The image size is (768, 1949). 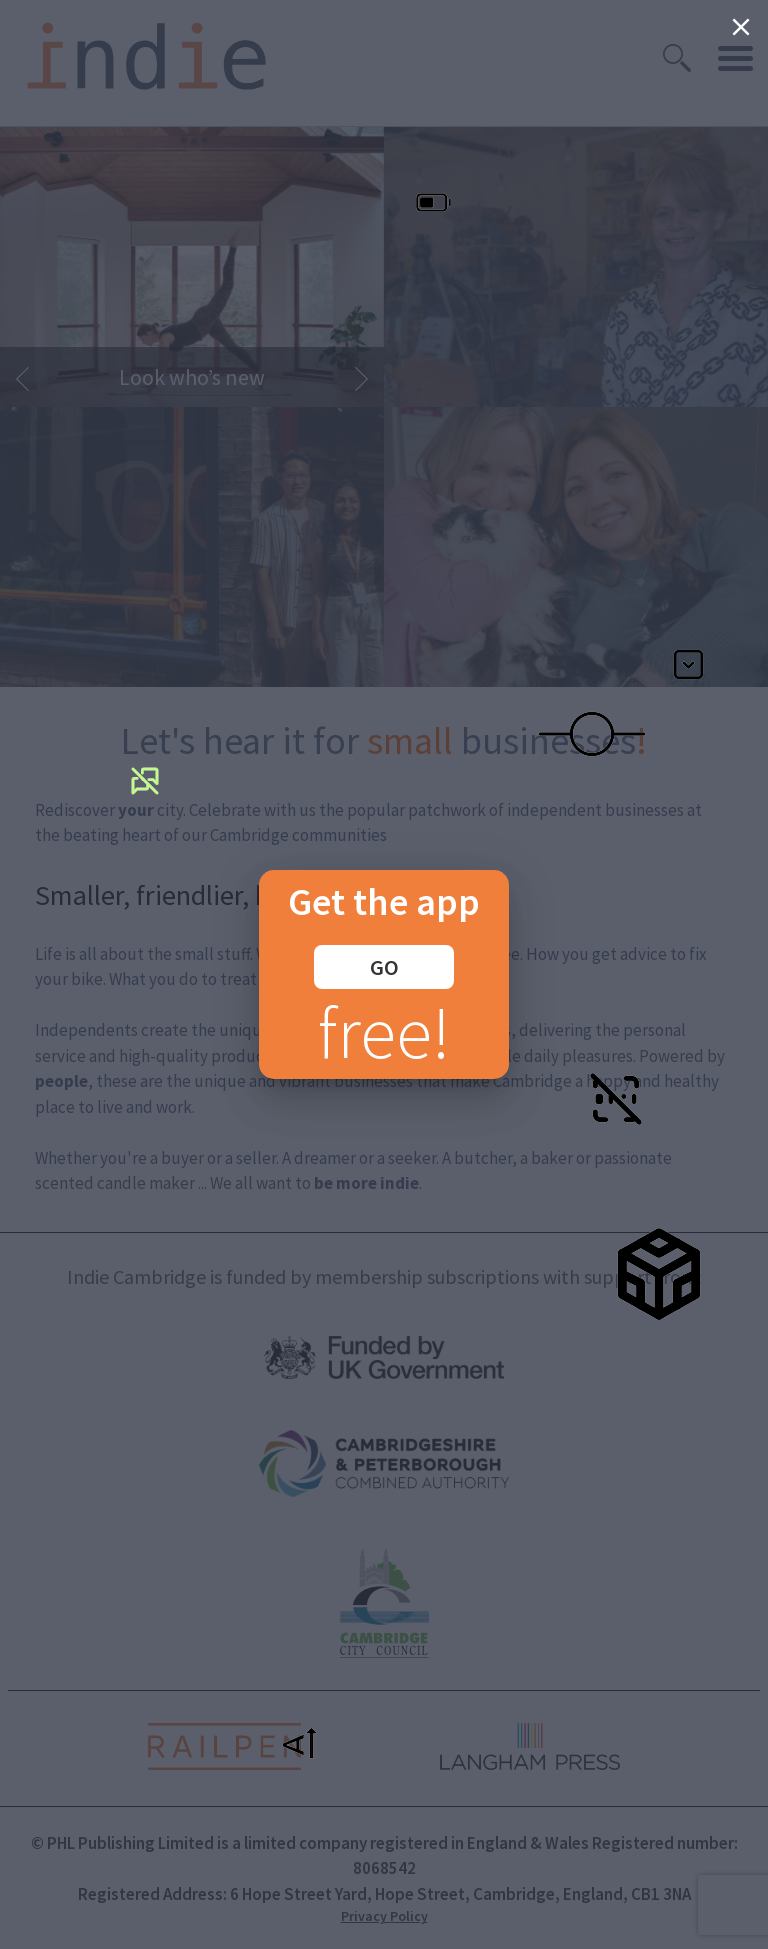 I want to click on open CodeSandbox development environment, so click(x=659, y=1274).